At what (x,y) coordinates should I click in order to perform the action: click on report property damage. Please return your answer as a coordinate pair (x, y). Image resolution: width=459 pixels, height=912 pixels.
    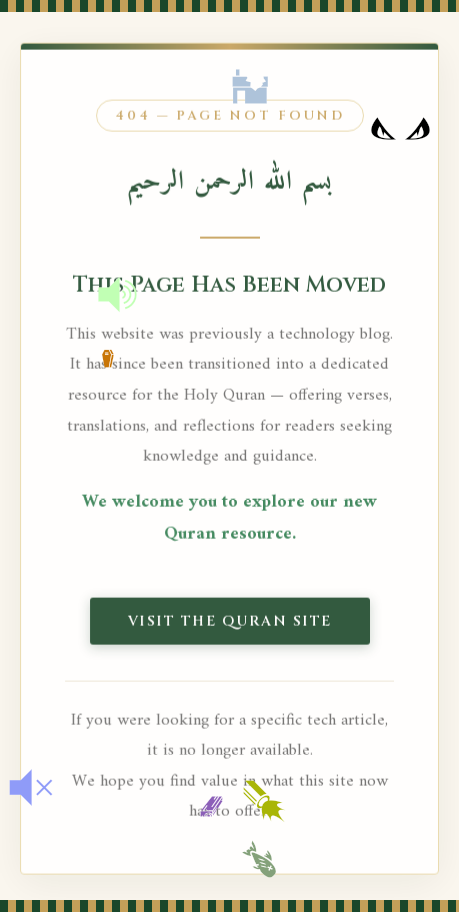
    Looking at the image, I should click on (249, 85).